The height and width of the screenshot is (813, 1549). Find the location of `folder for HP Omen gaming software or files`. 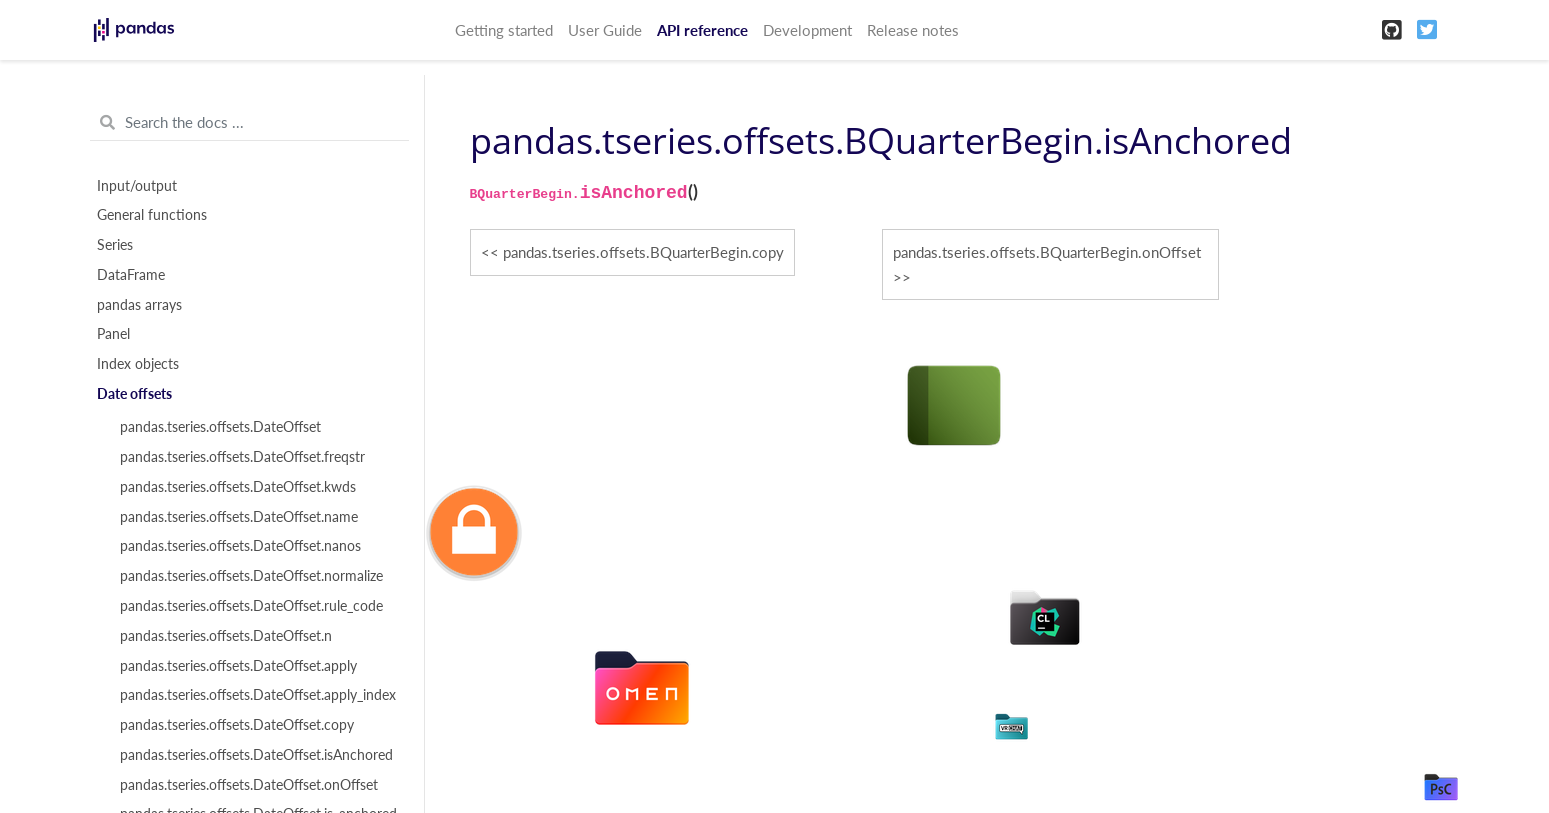

folder for HP Omen gaming software or files is located at coordinates (641, 690).